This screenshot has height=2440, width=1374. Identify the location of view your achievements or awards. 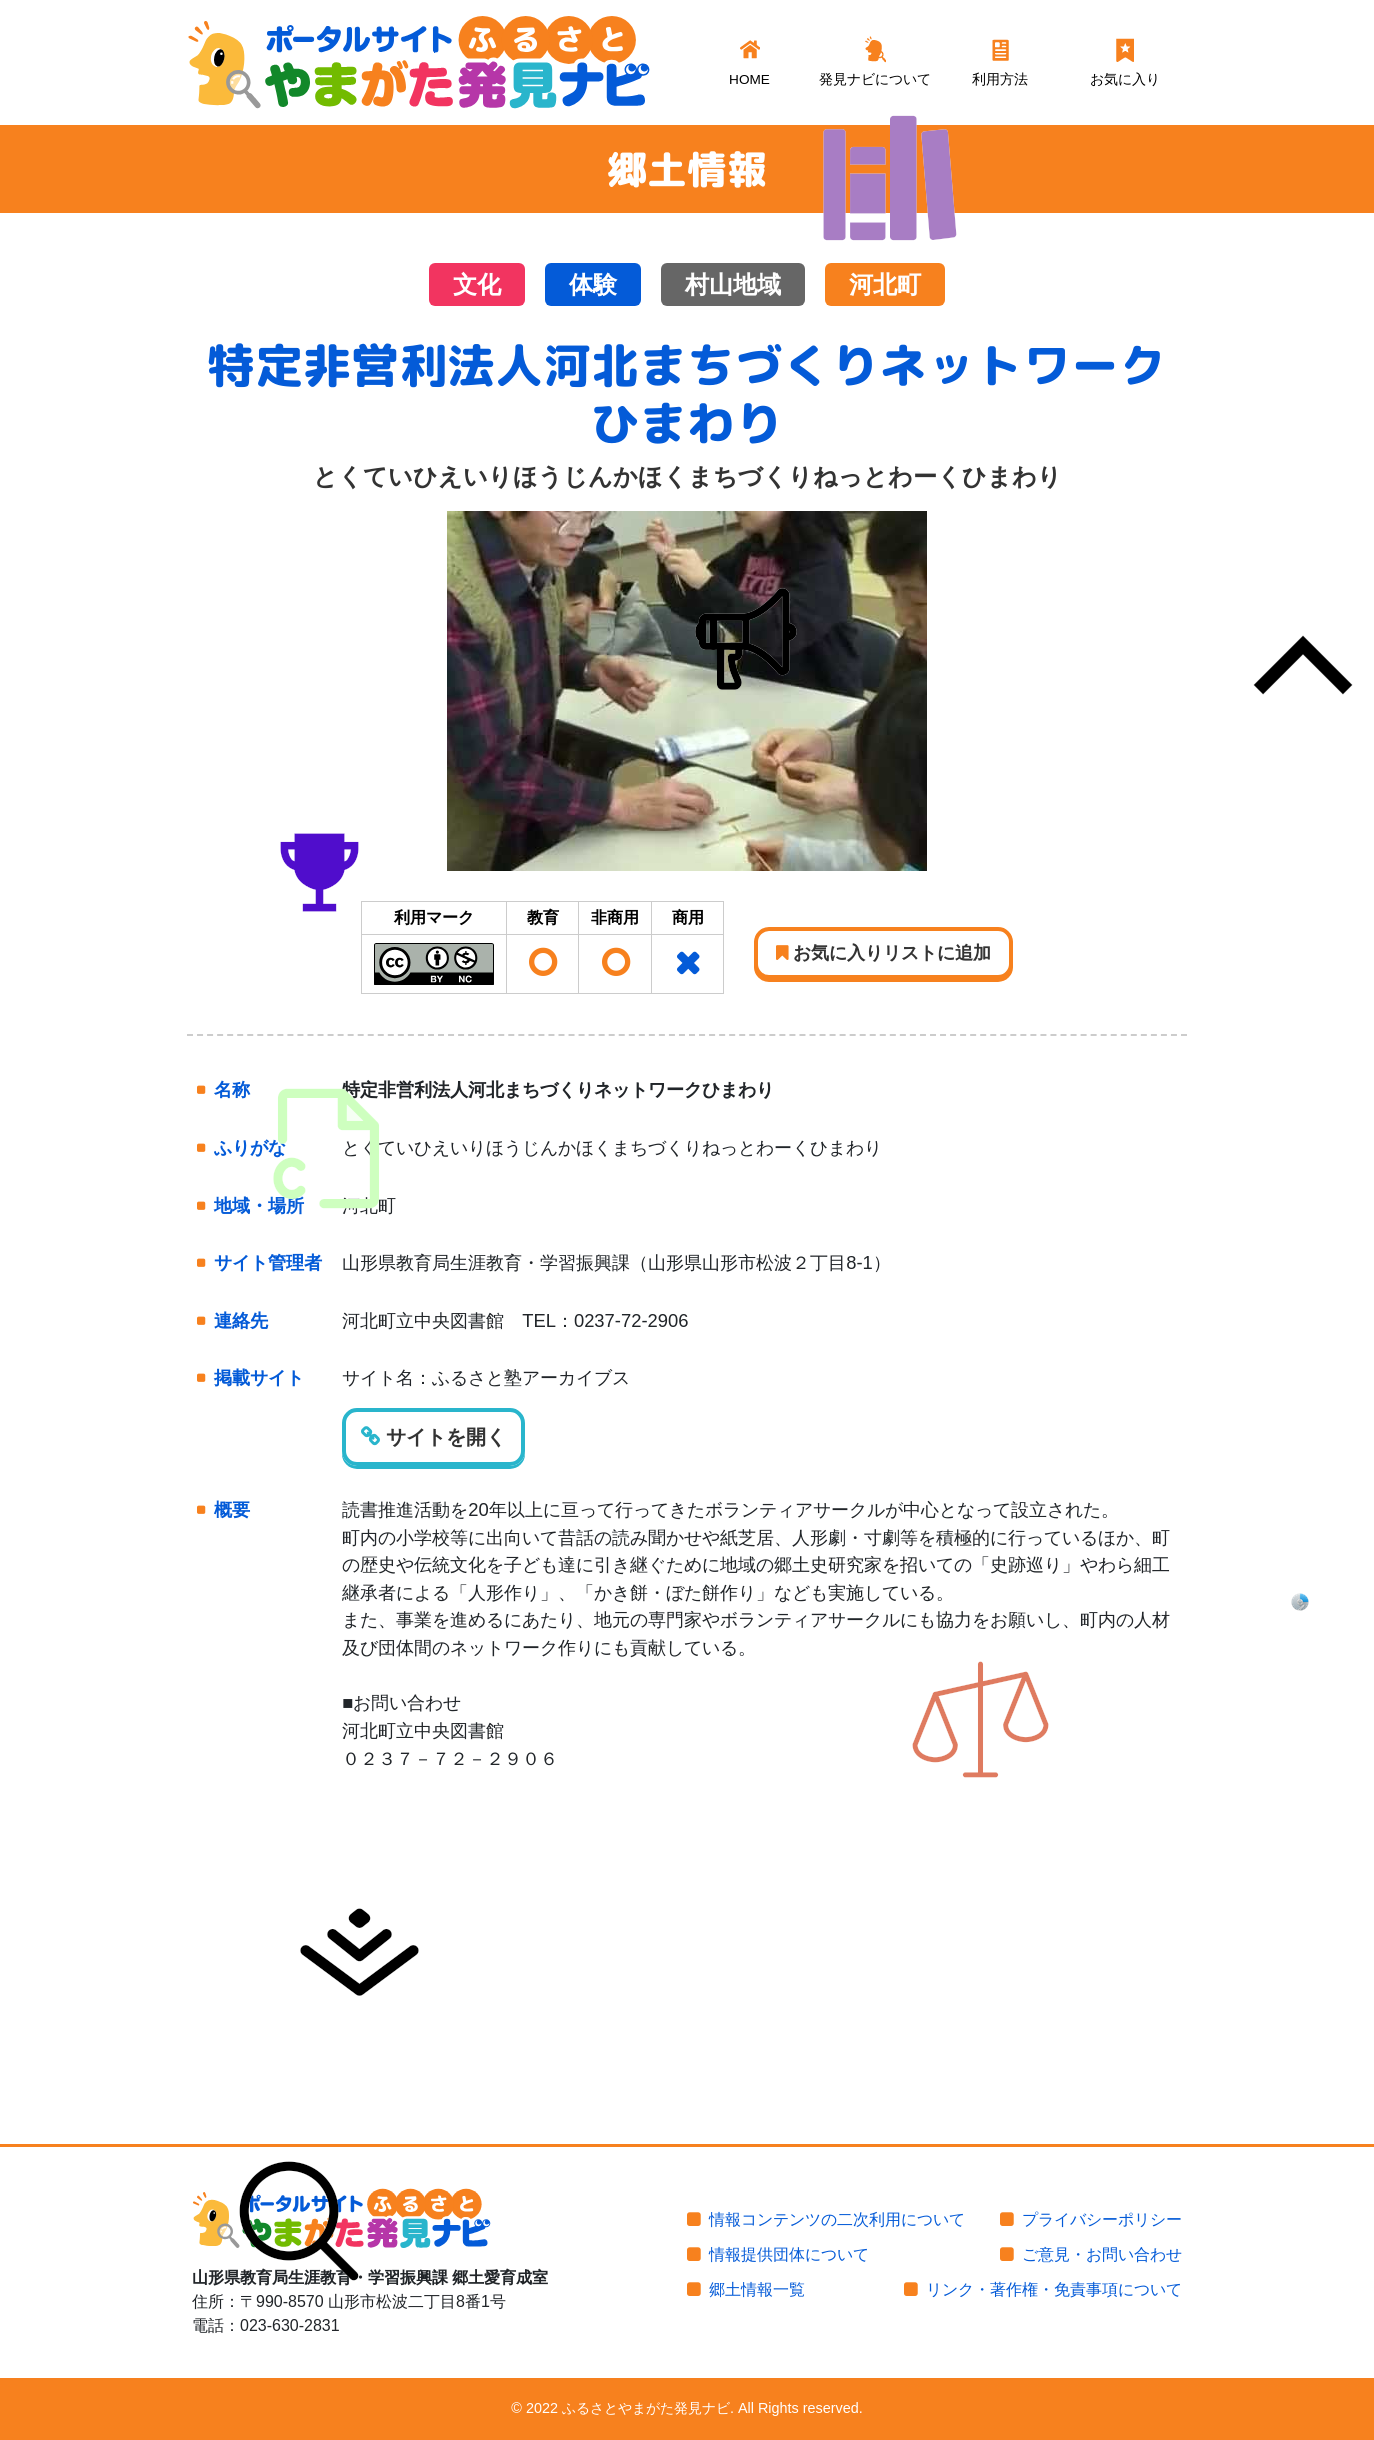
(319, 872).